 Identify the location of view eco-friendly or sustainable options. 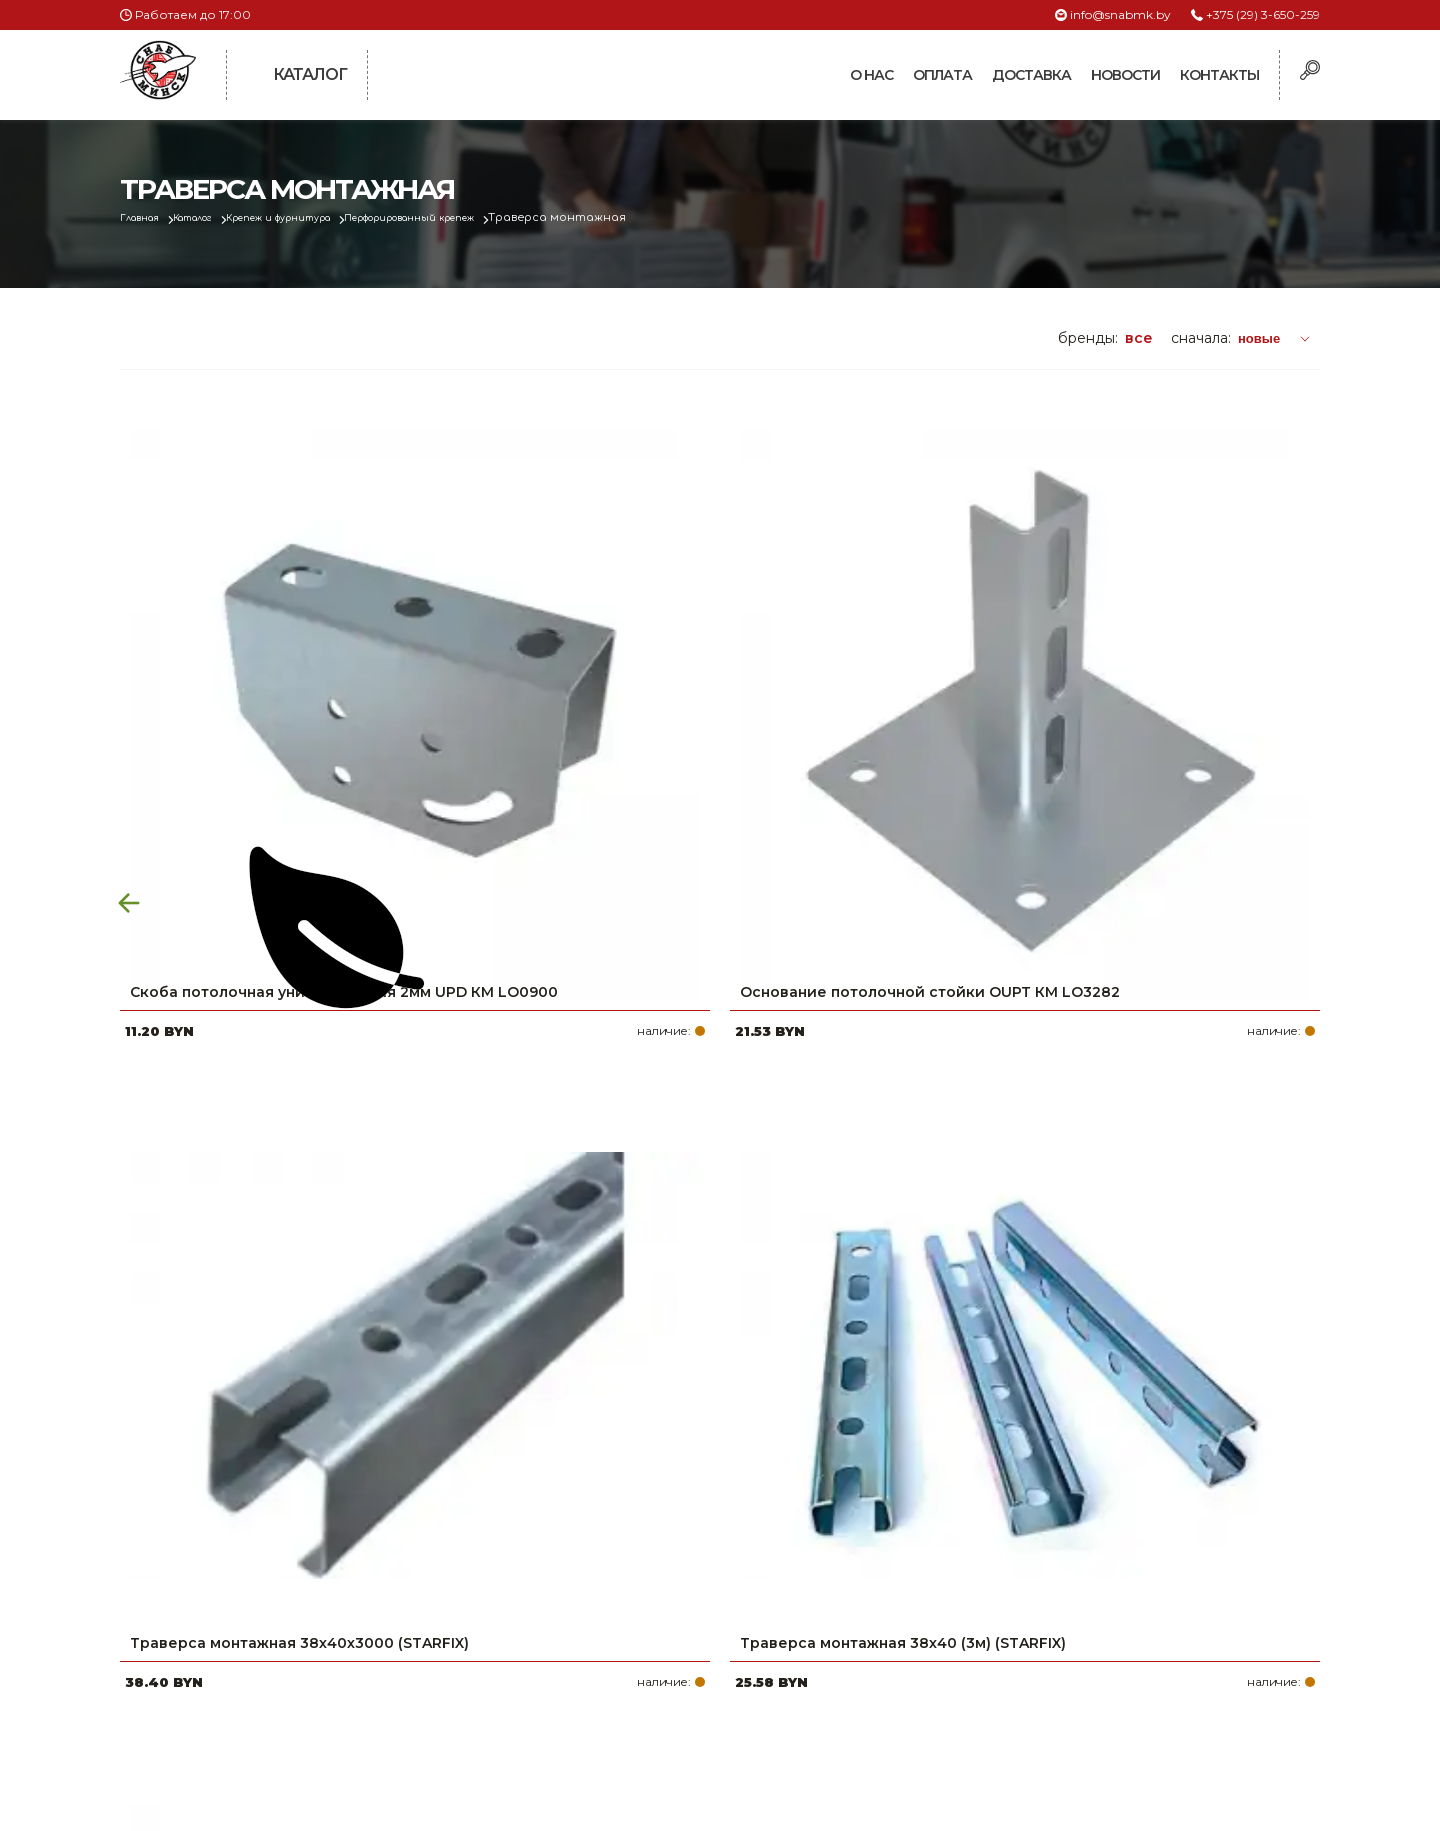
(336, 927).